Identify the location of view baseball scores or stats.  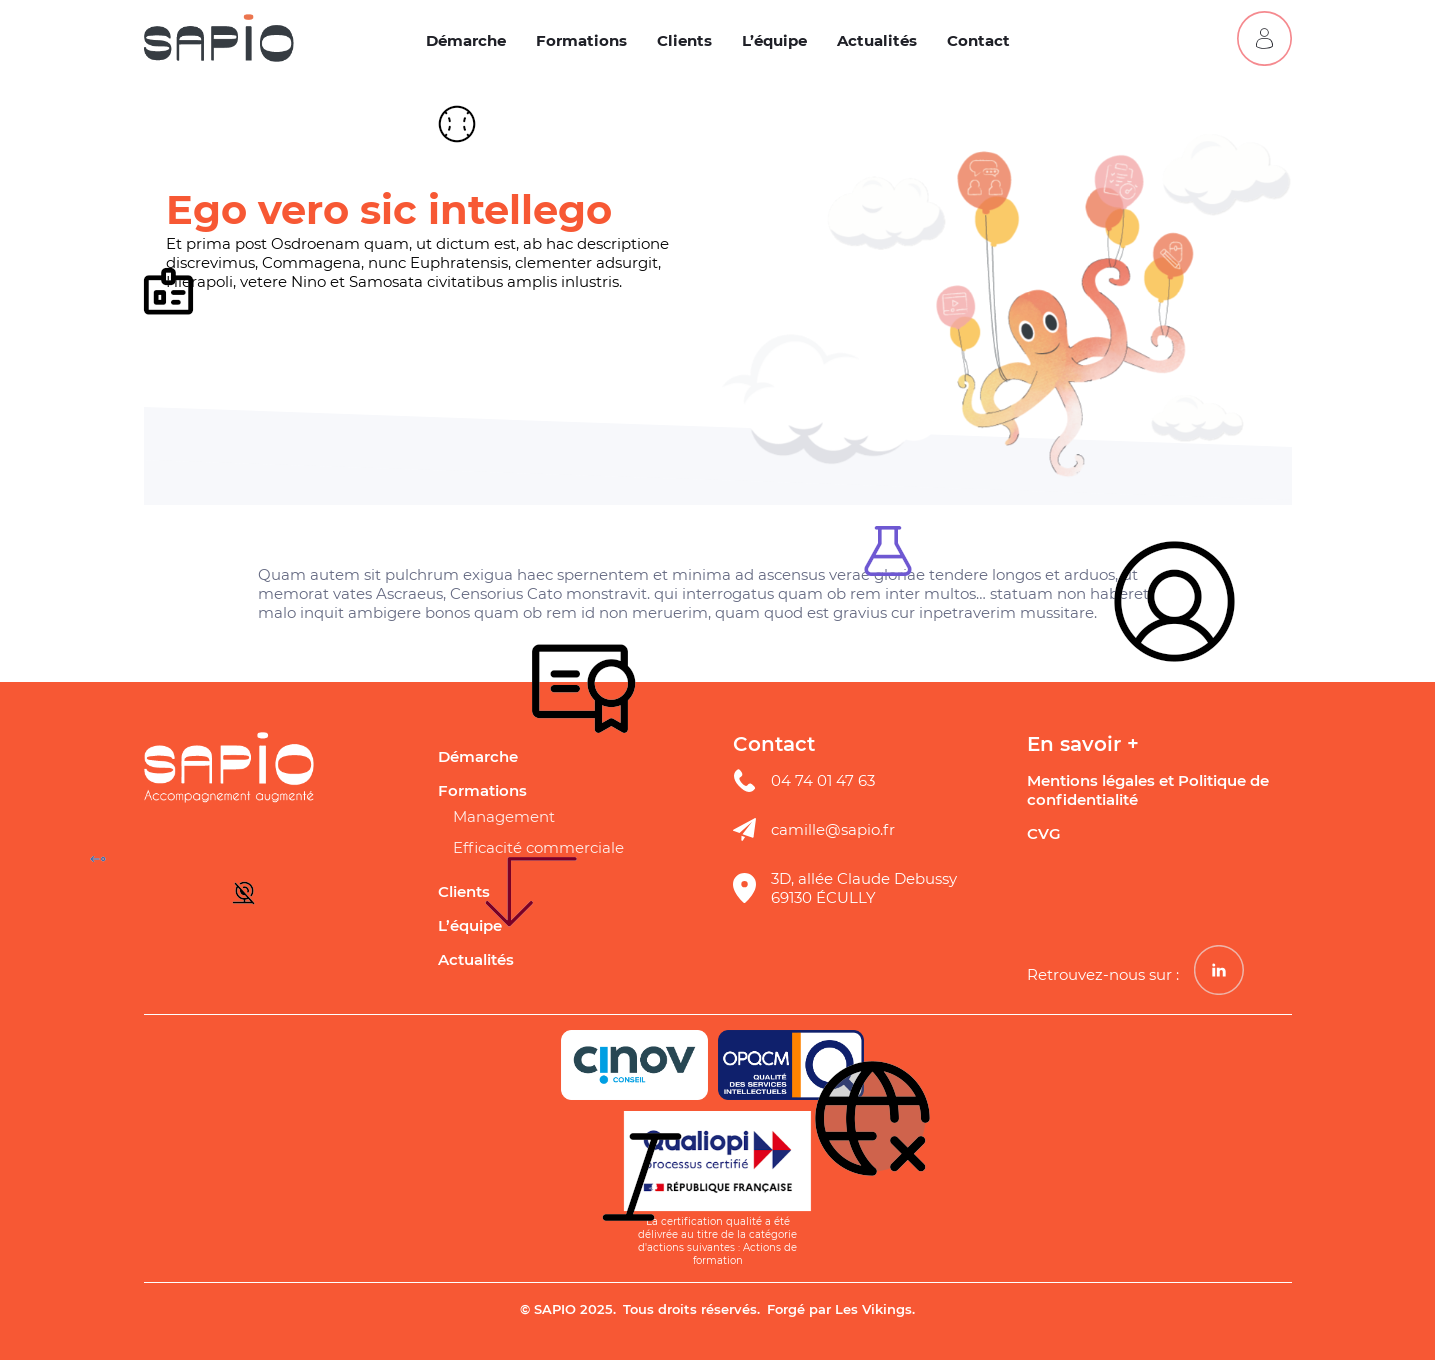
(457, 124).